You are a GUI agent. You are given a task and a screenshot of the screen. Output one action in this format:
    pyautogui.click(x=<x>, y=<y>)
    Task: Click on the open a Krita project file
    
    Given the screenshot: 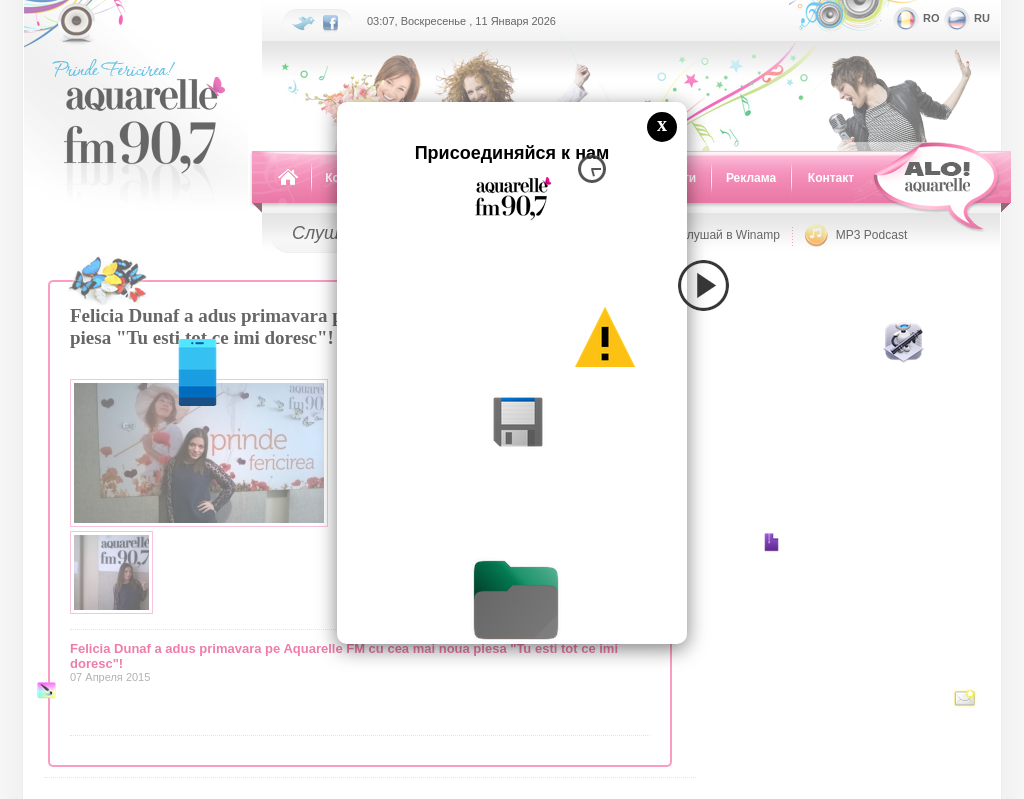 What is the action you would take?
    pyautogui.click(x=46, y=689)
    